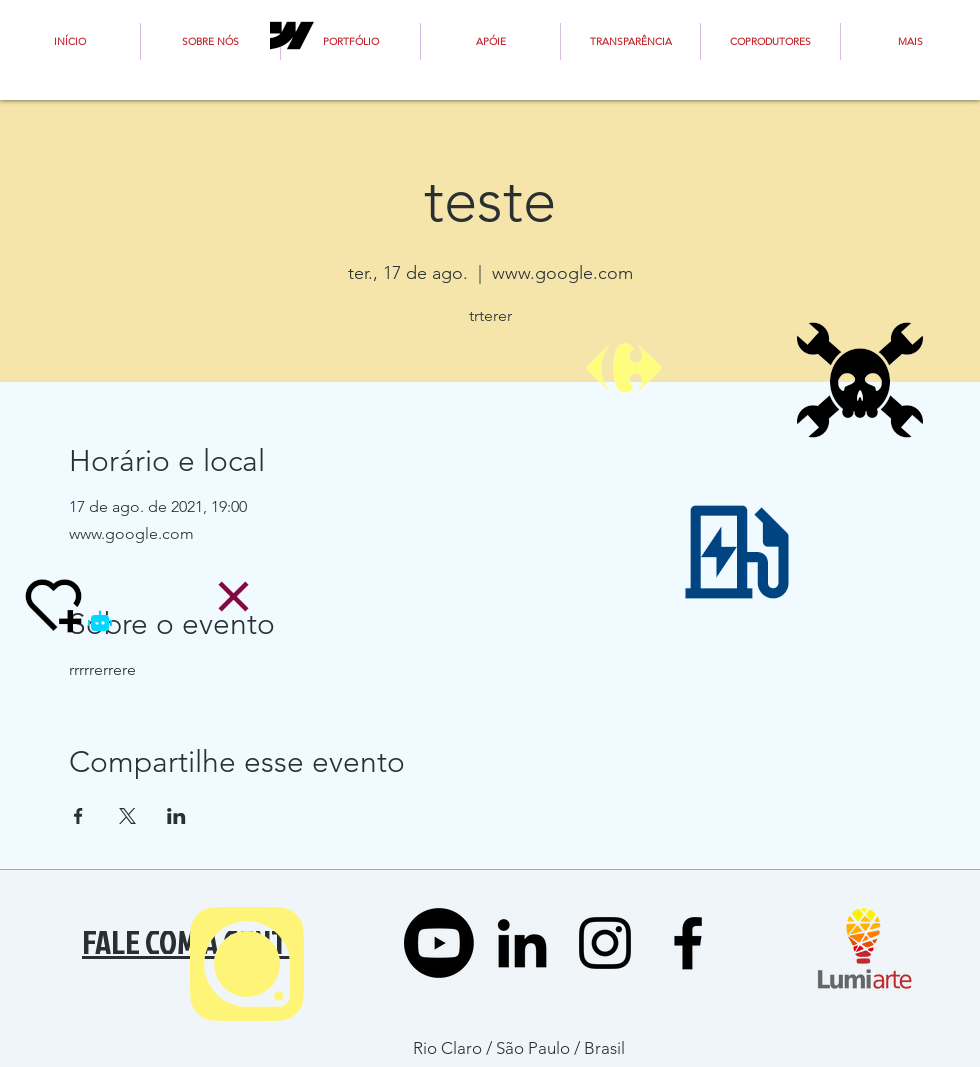 The width and height of the screenshot is (980, 1067). I want to click on access AI assistant or chatbot features, so click(100, 622).